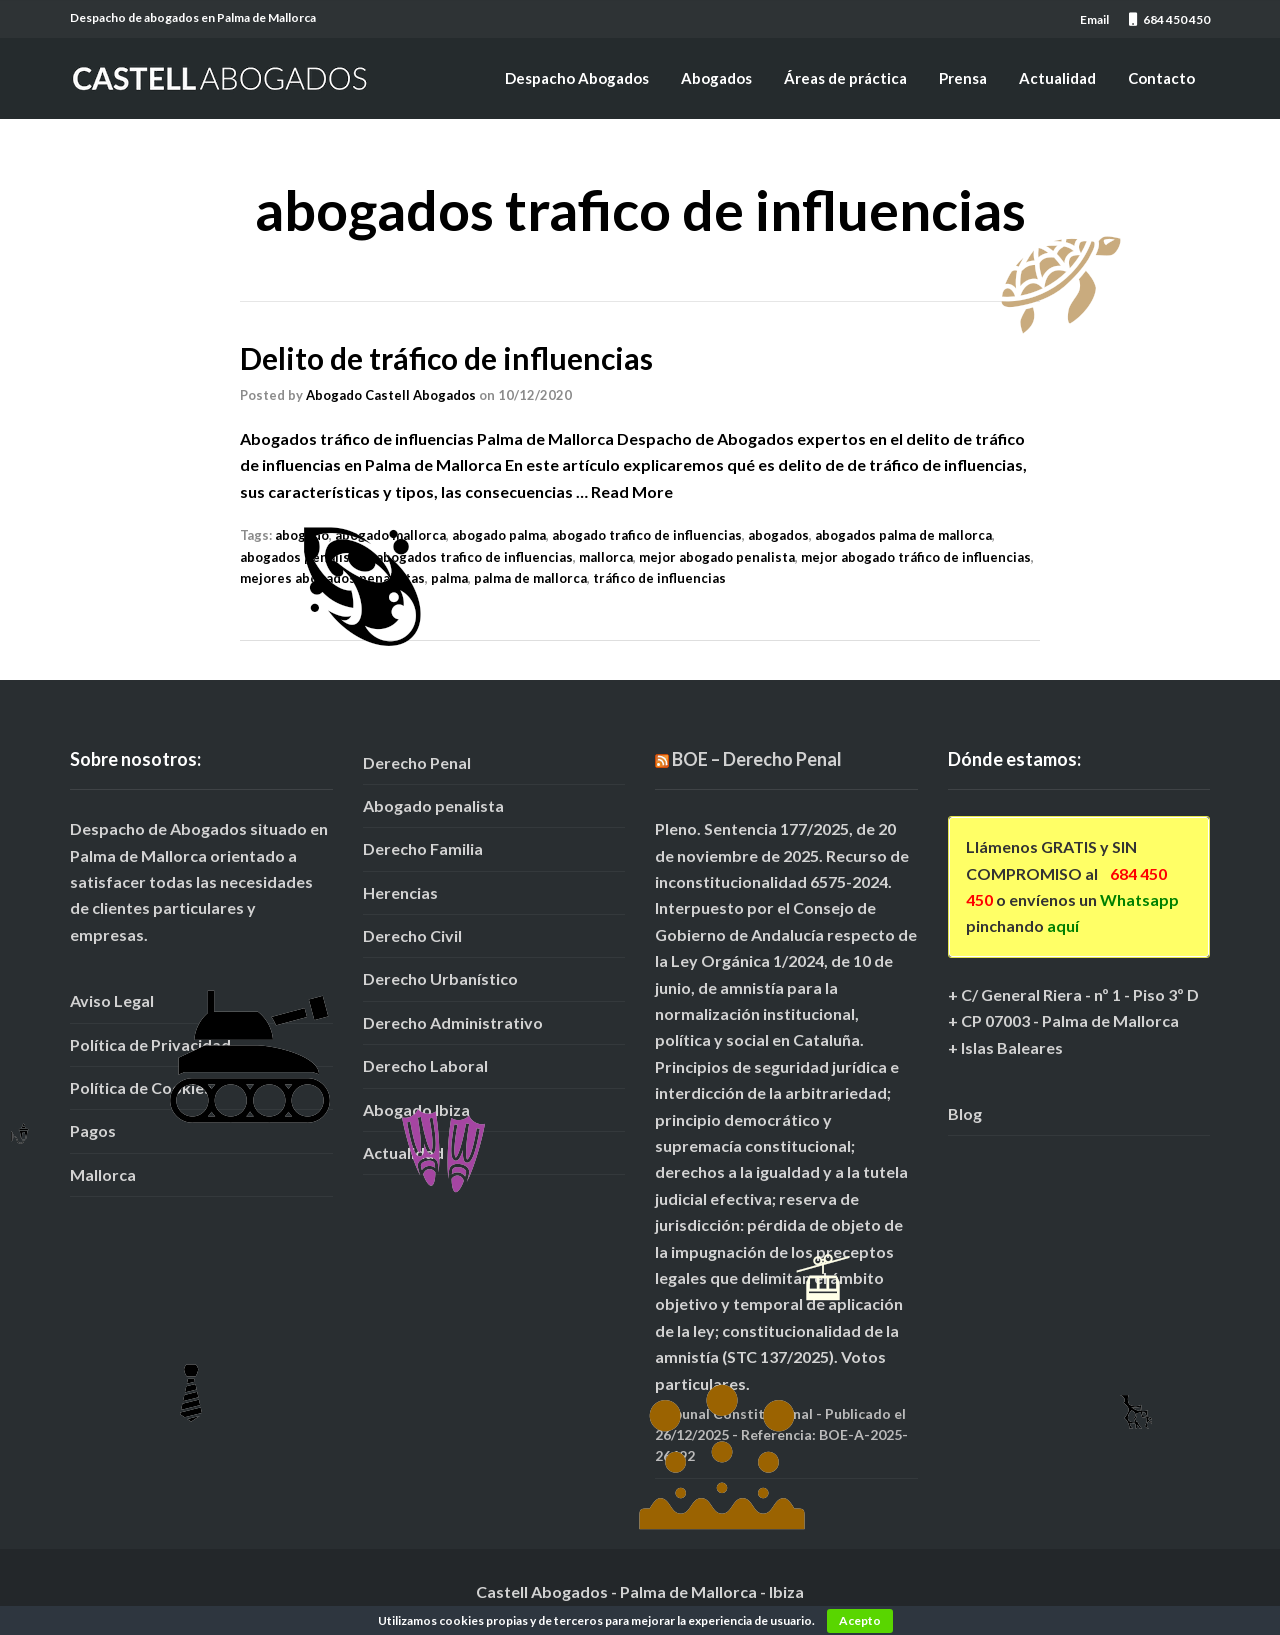  Describe the element at coordinates (1135, 1412) in the screenshot. I see `indicates lightning or electrical damage effect` at that location.